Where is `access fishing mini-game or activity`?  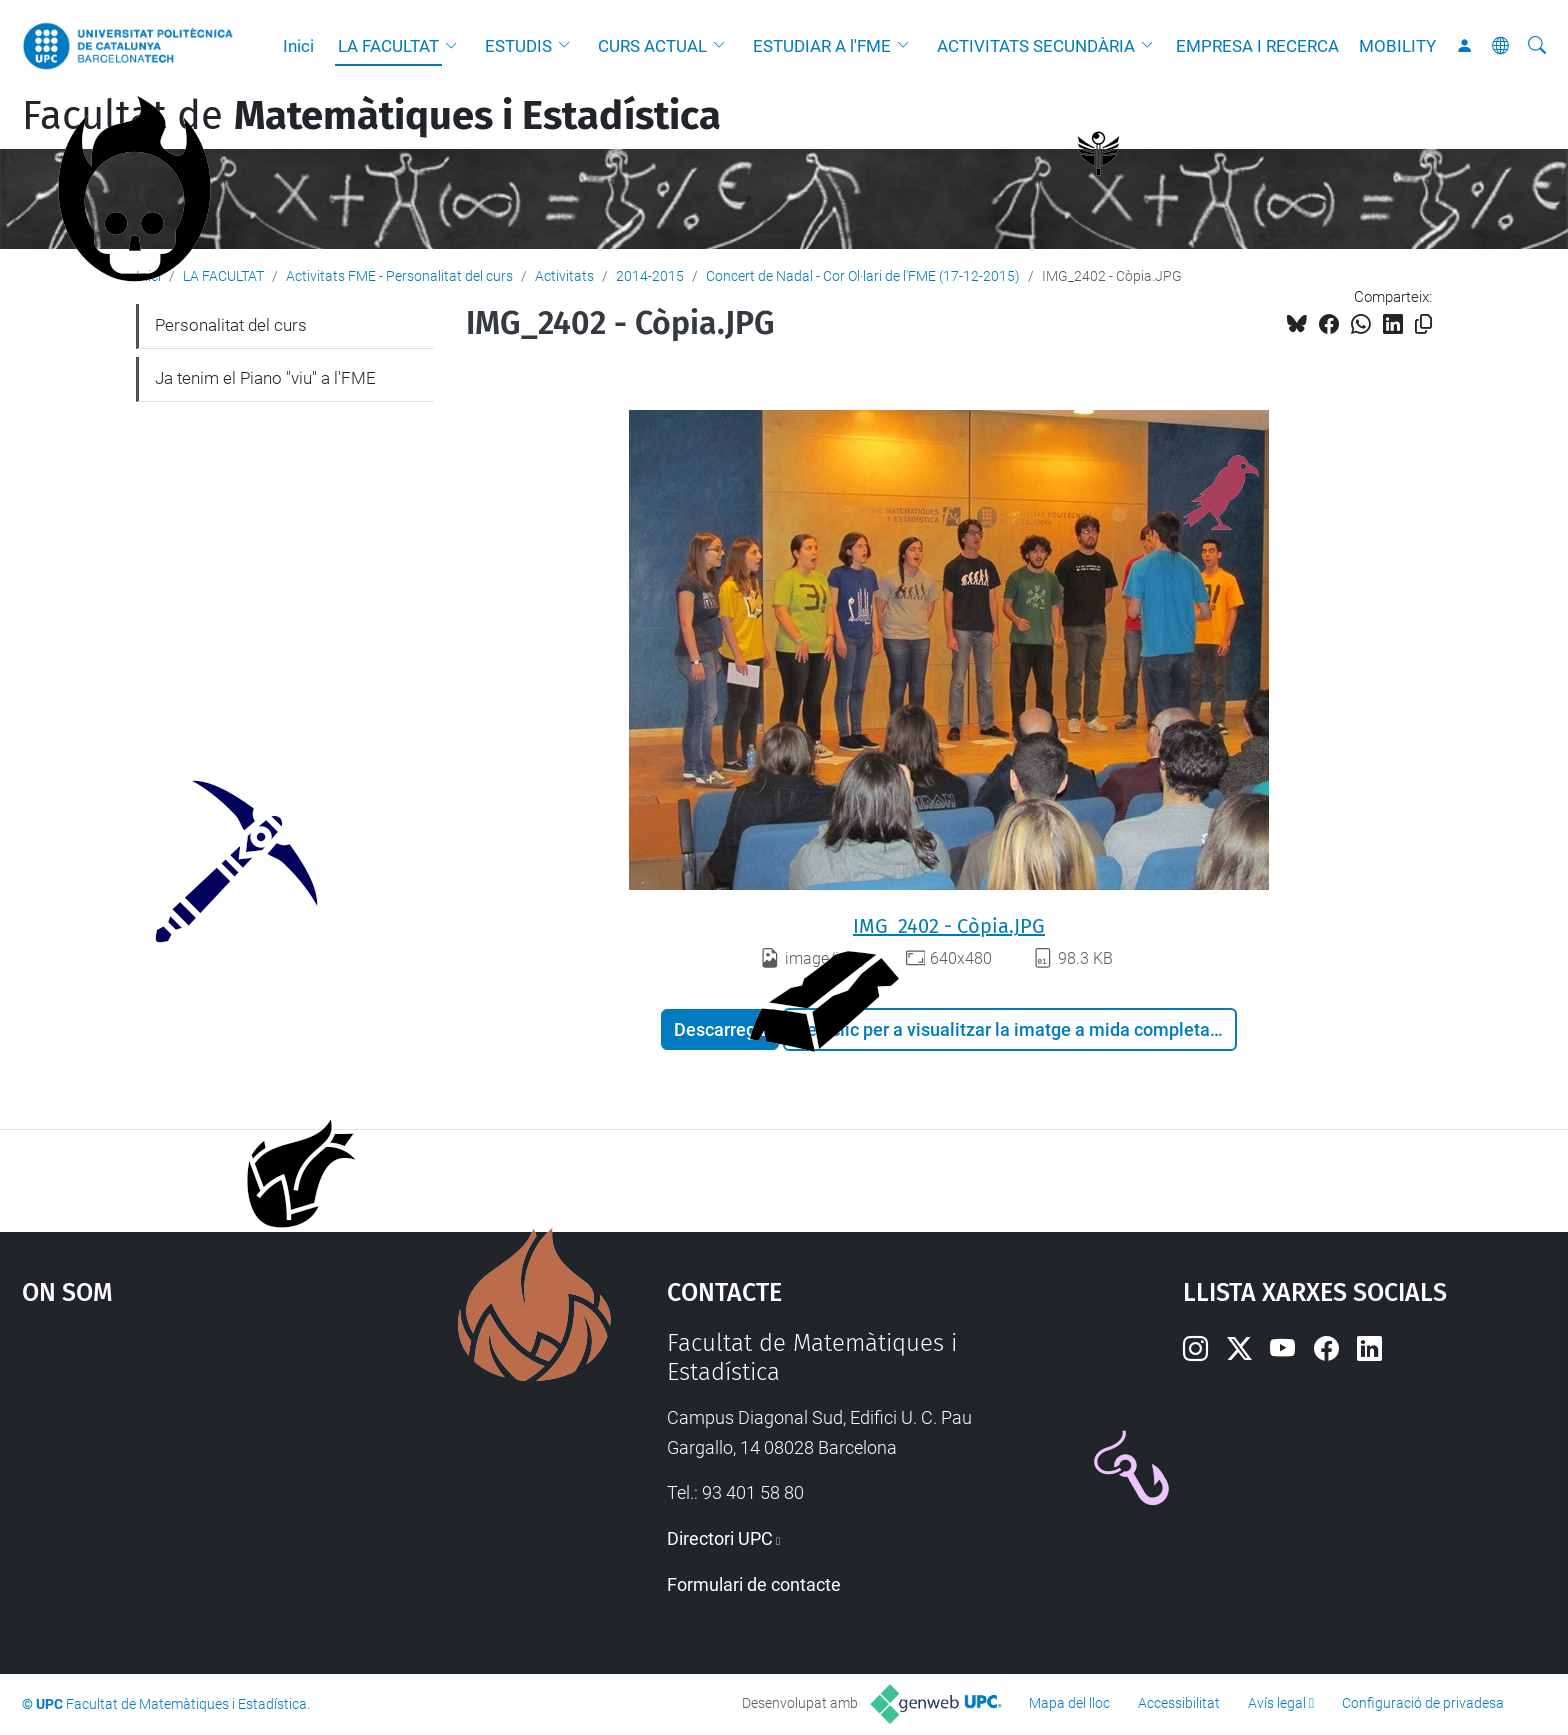 access fishing mini-game or activity is located at coordinates (1132, 1468).